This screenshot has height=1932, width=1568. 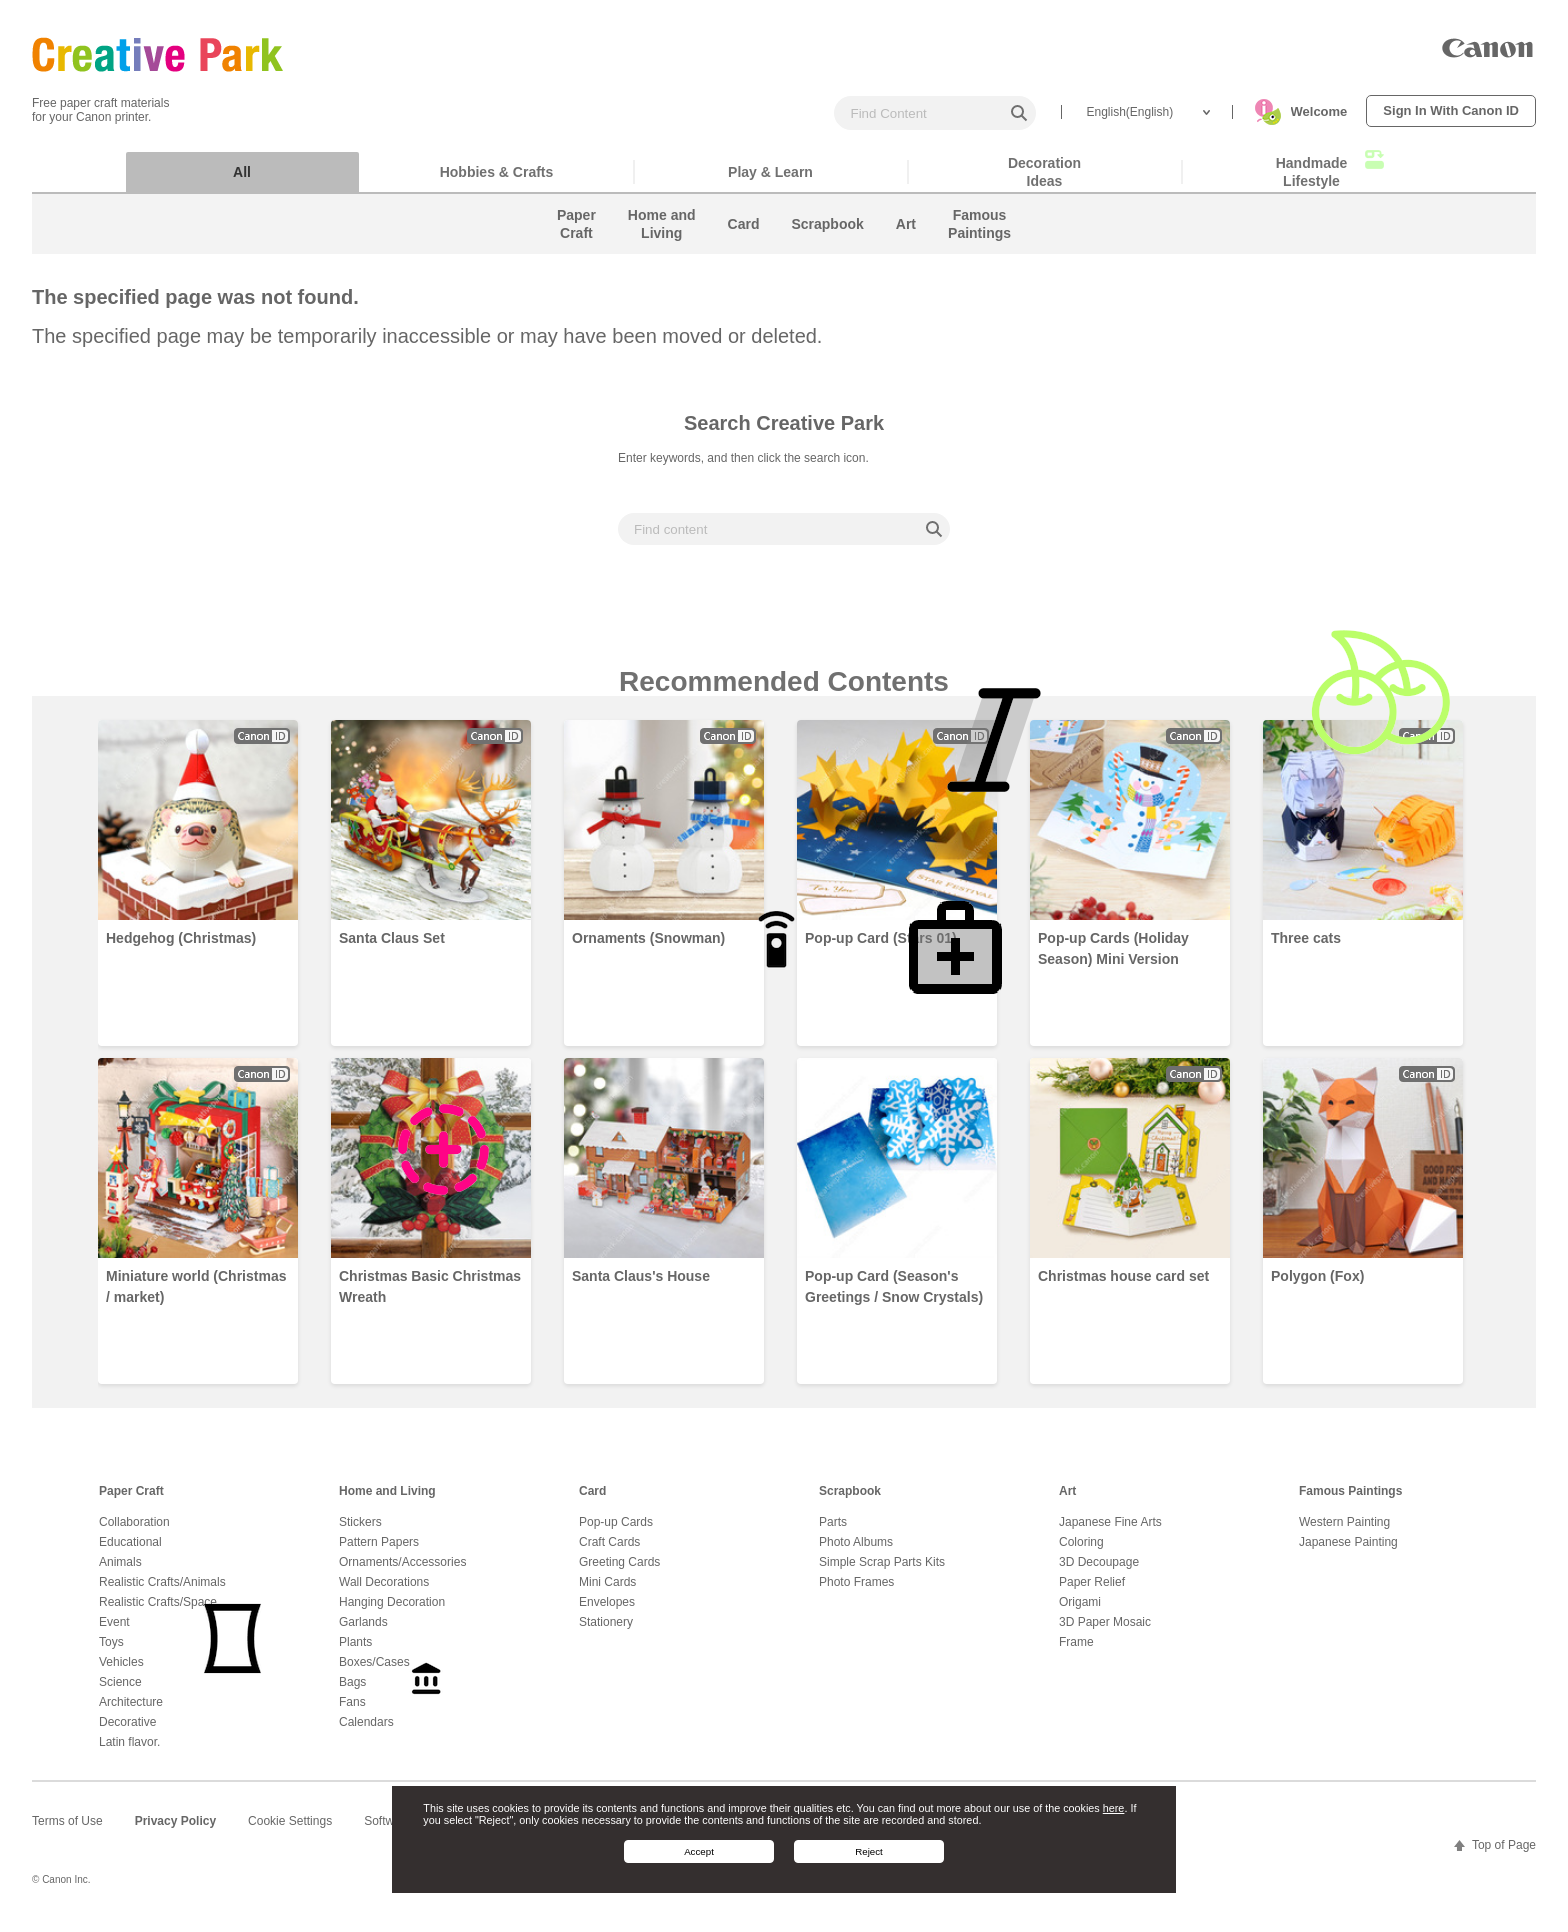 I want to click on access bank or financial account, so click(x=427, y=1679).